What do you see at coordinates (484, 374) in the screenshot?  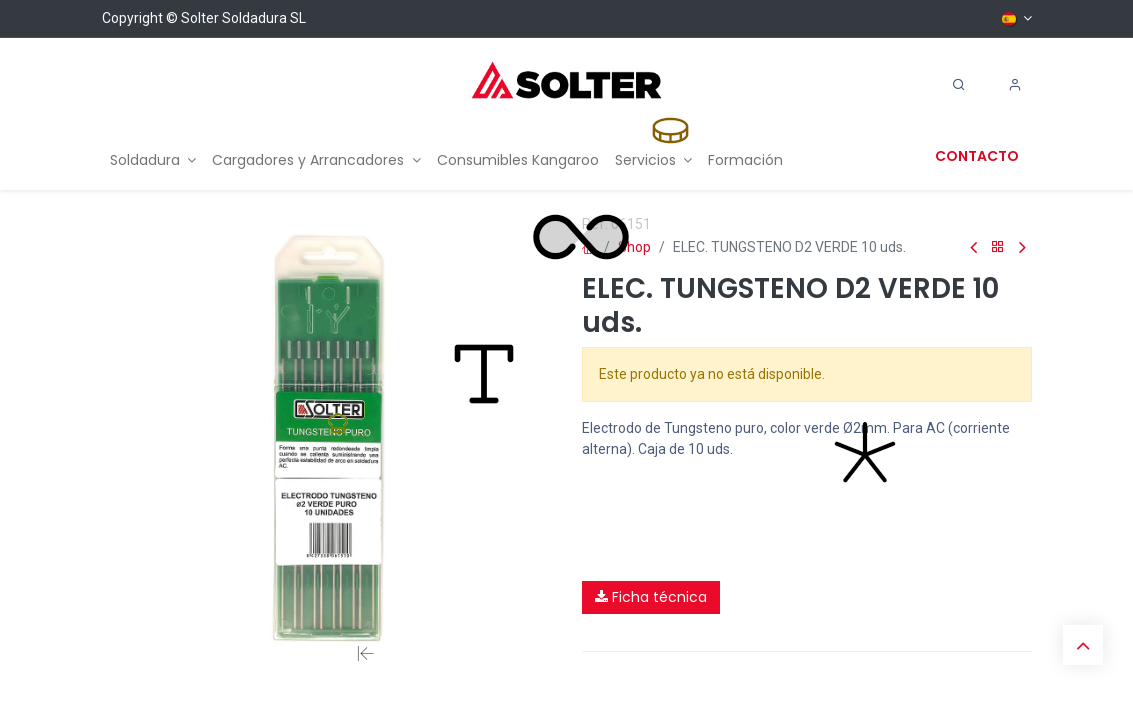 I see `format text or access text styling options` at bounding box center [484, 374].